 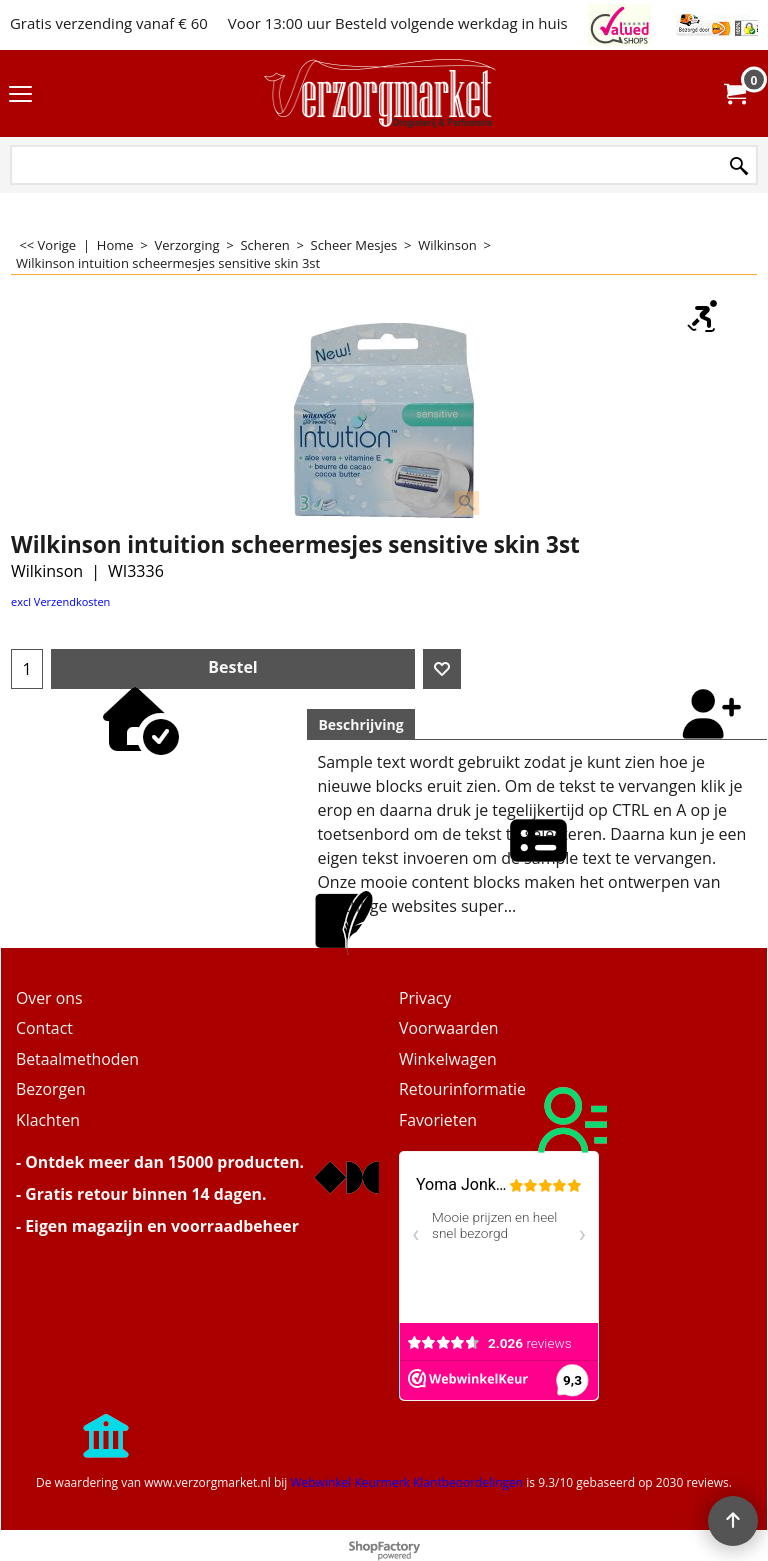 What do you see at coordinates (538, 840) in the screenshot?
I see `view list or menu items` at bounding box center [538, 840].